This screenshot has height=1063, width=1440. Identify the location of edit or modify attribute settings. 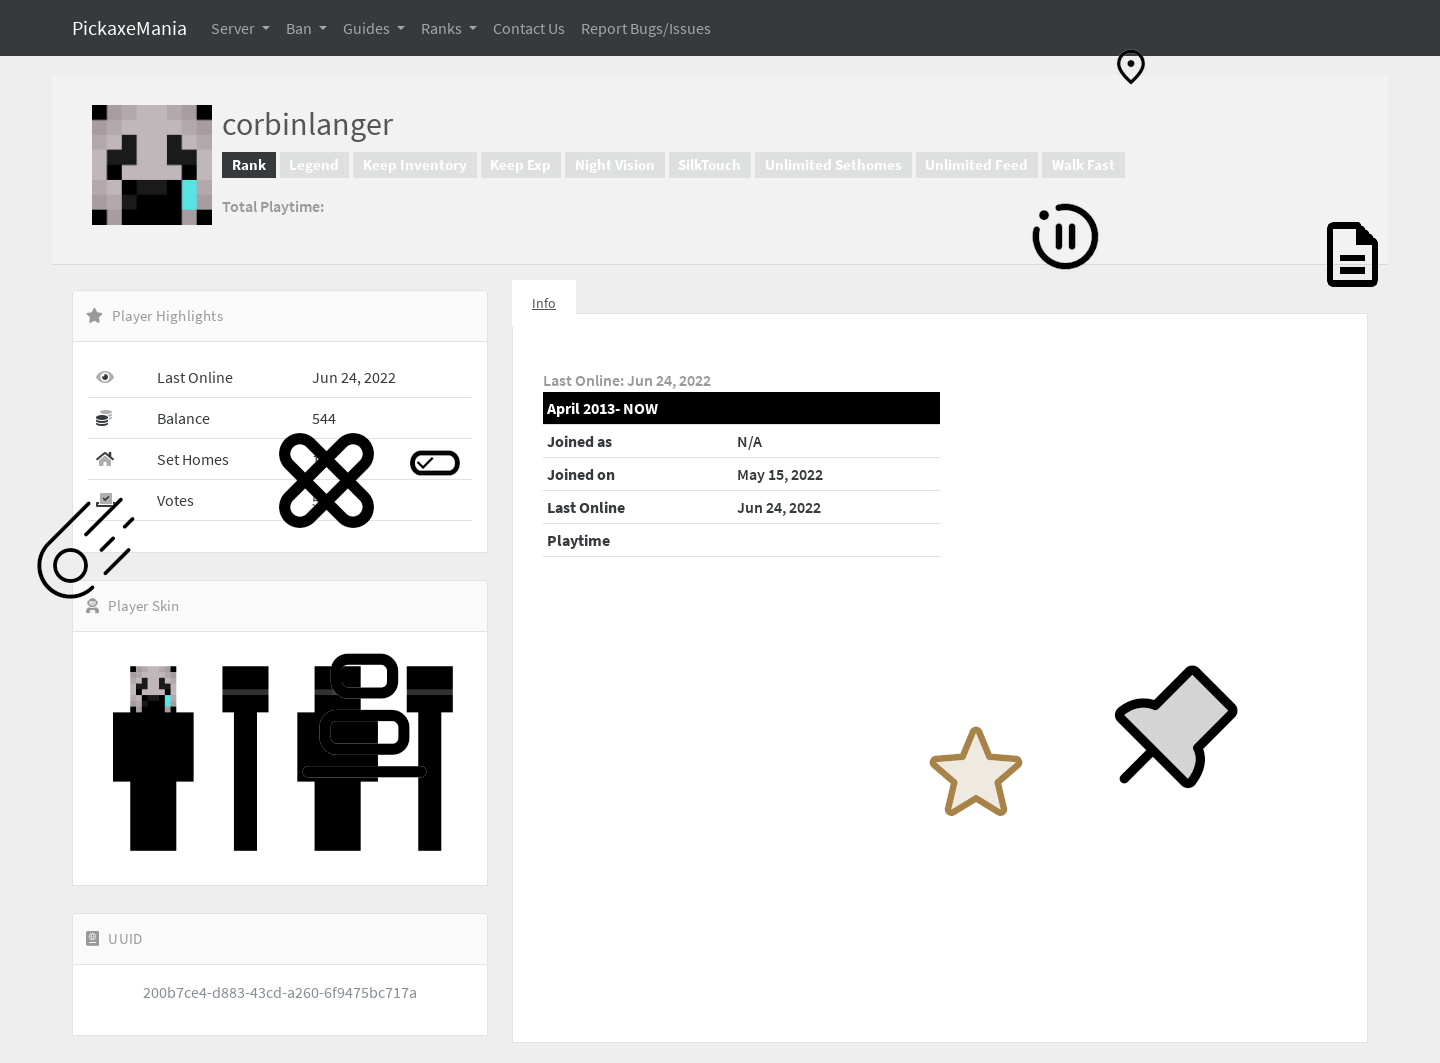
(435, 463).